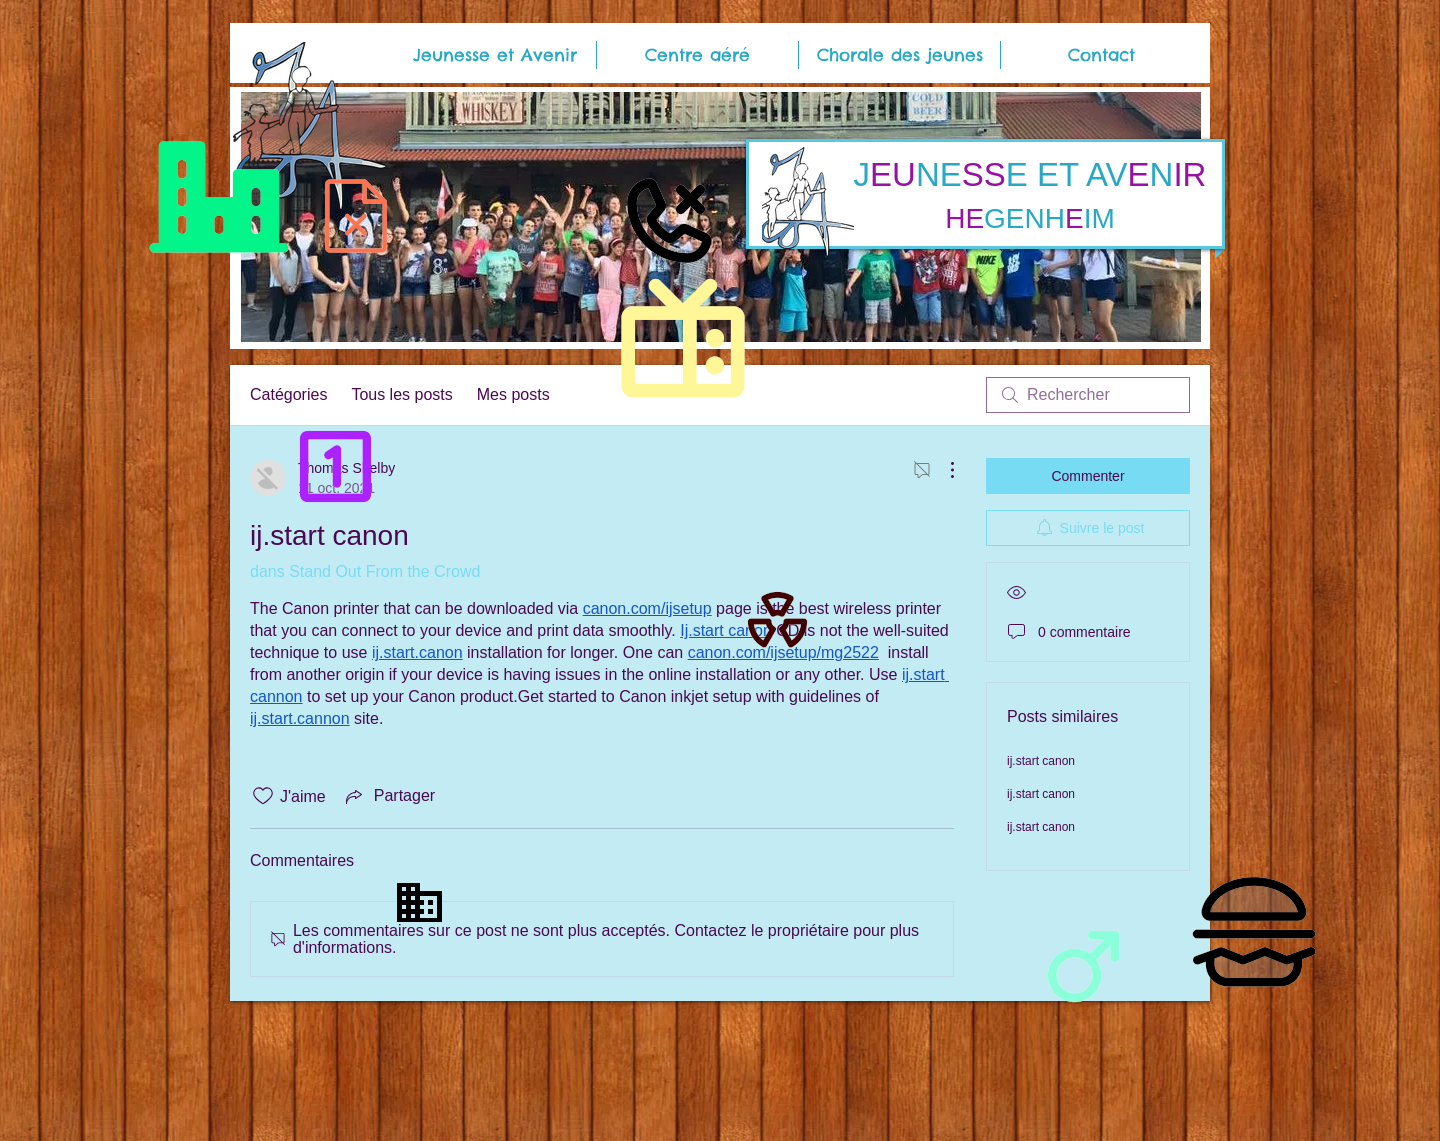  What do you see at coordinates (777, 621) in the screenshot?
I see `indicates hazardous or radioactive content warning` at bounding box center [777, 621].